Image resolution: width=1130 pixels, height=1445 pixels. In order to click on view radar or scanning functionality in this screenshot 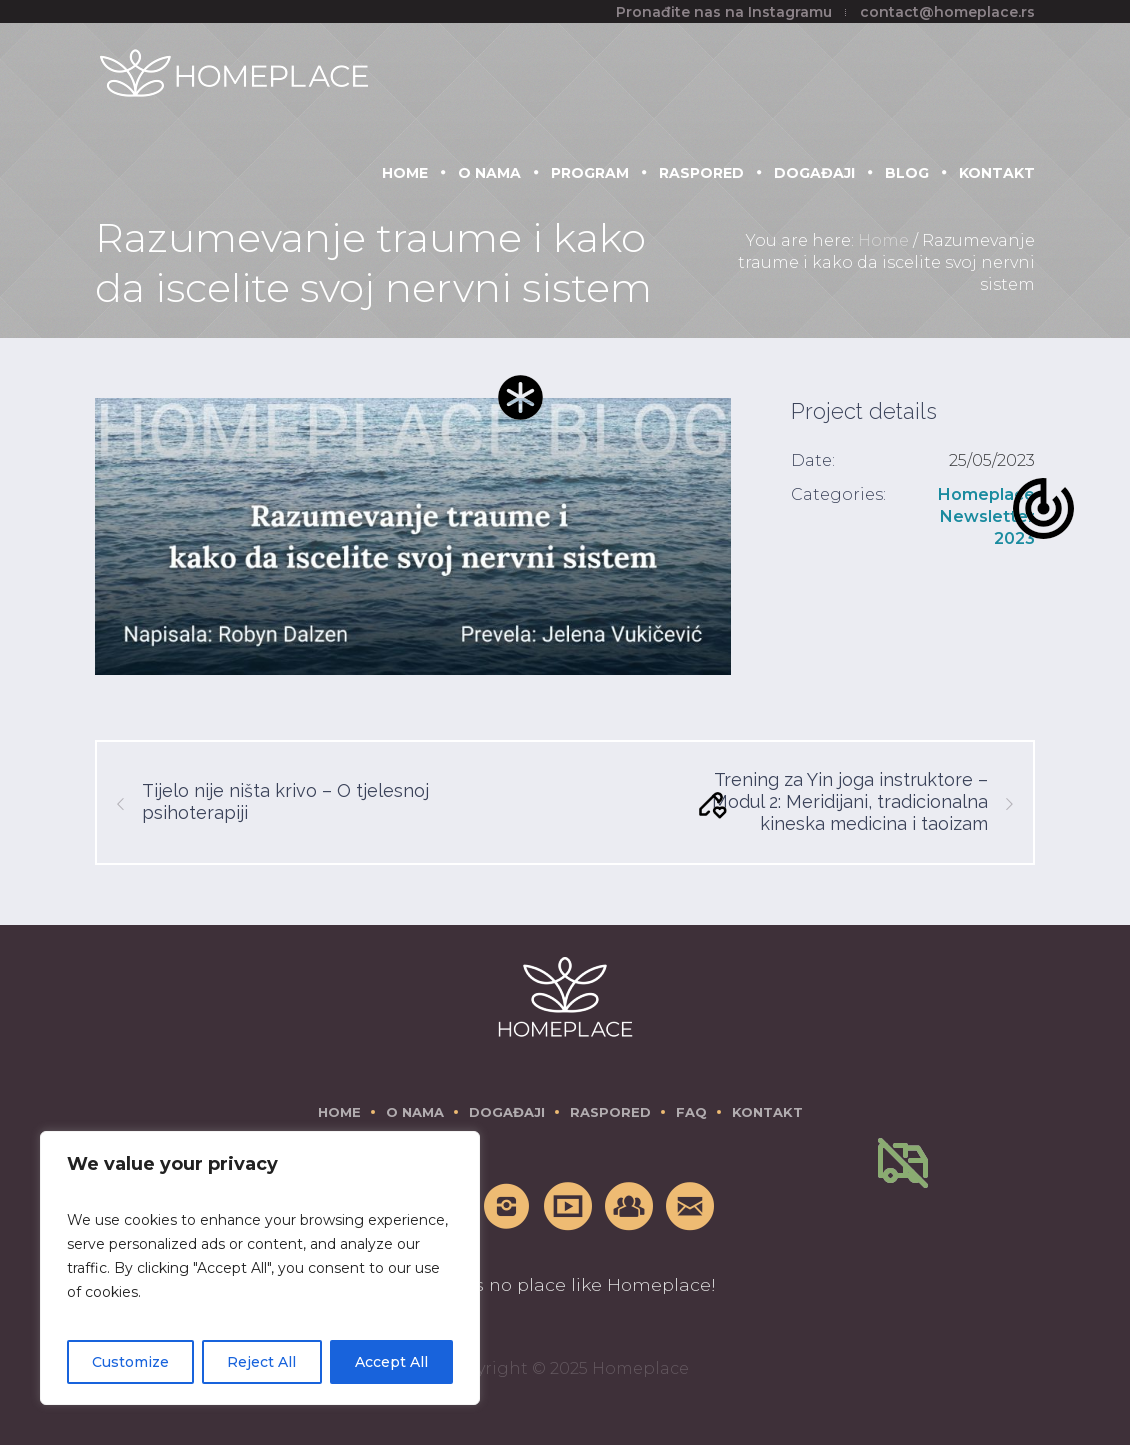, I will do `click(1043, 508)`.